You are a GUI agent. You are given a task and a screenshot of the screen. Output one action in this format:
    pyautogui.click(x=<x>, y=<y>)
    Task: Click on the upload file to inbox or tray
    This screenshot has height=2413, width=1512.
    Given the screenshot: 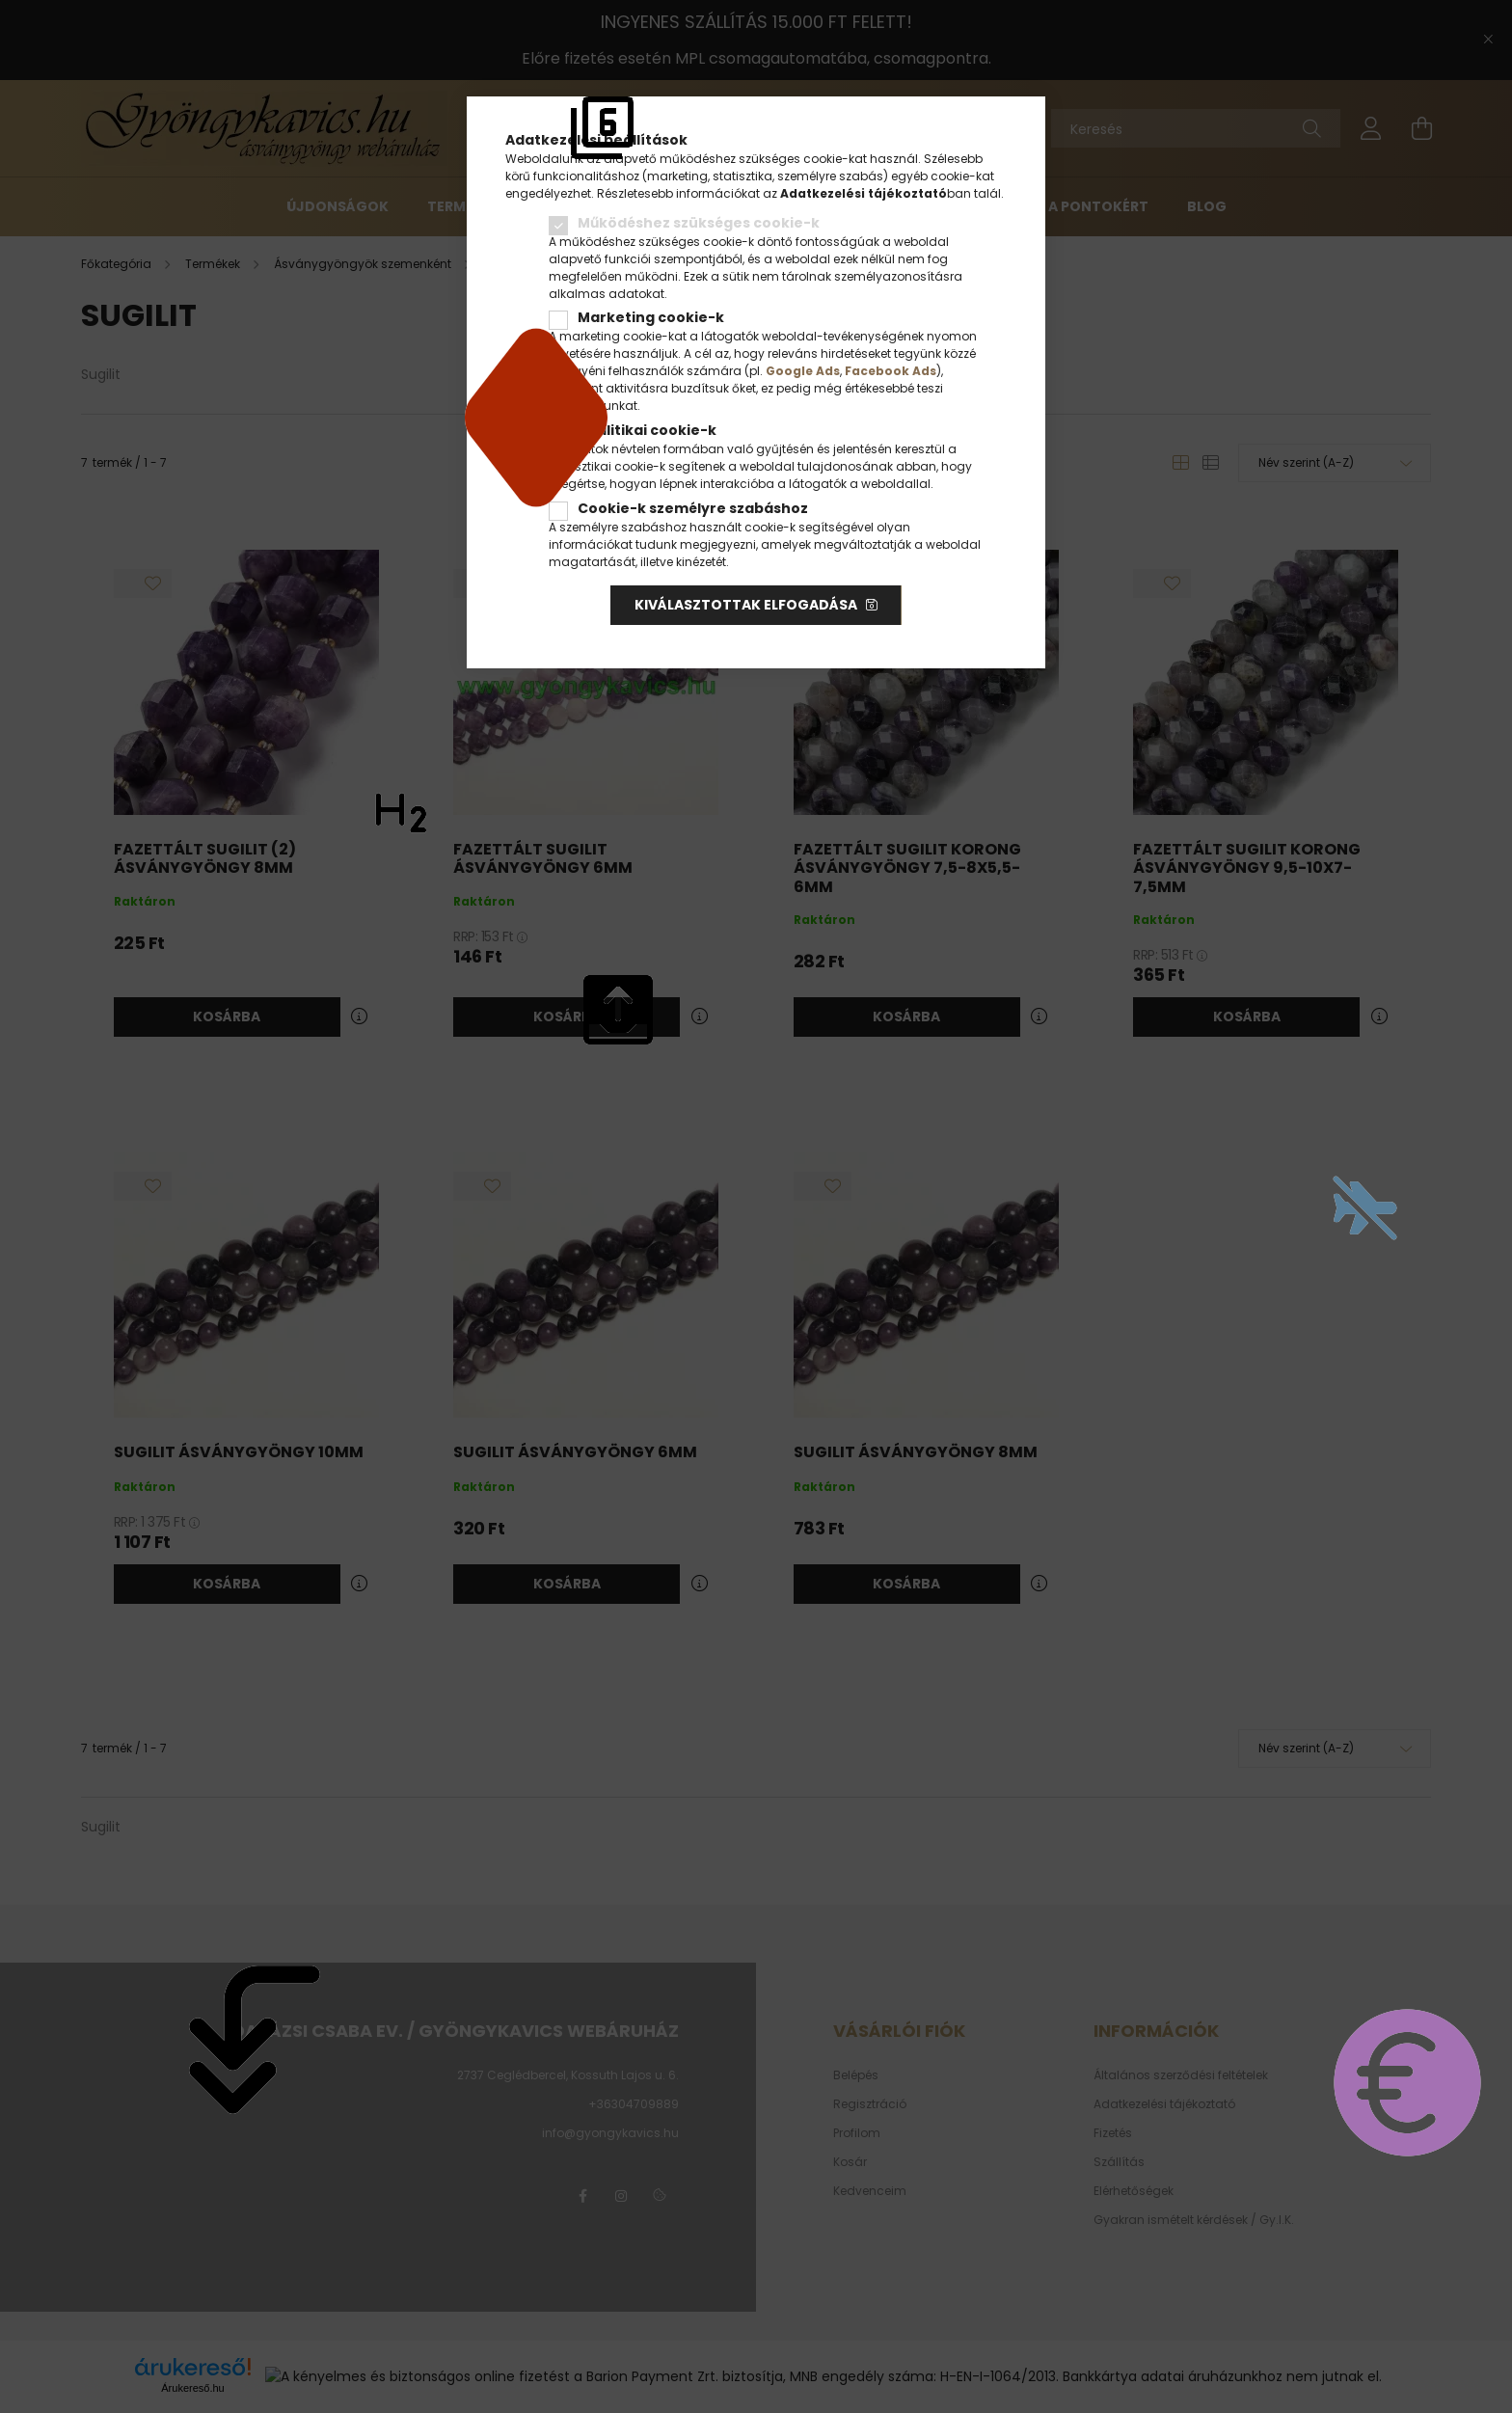 What is the action you would take?
    pyautogui.click(x=618, y=1010)
    